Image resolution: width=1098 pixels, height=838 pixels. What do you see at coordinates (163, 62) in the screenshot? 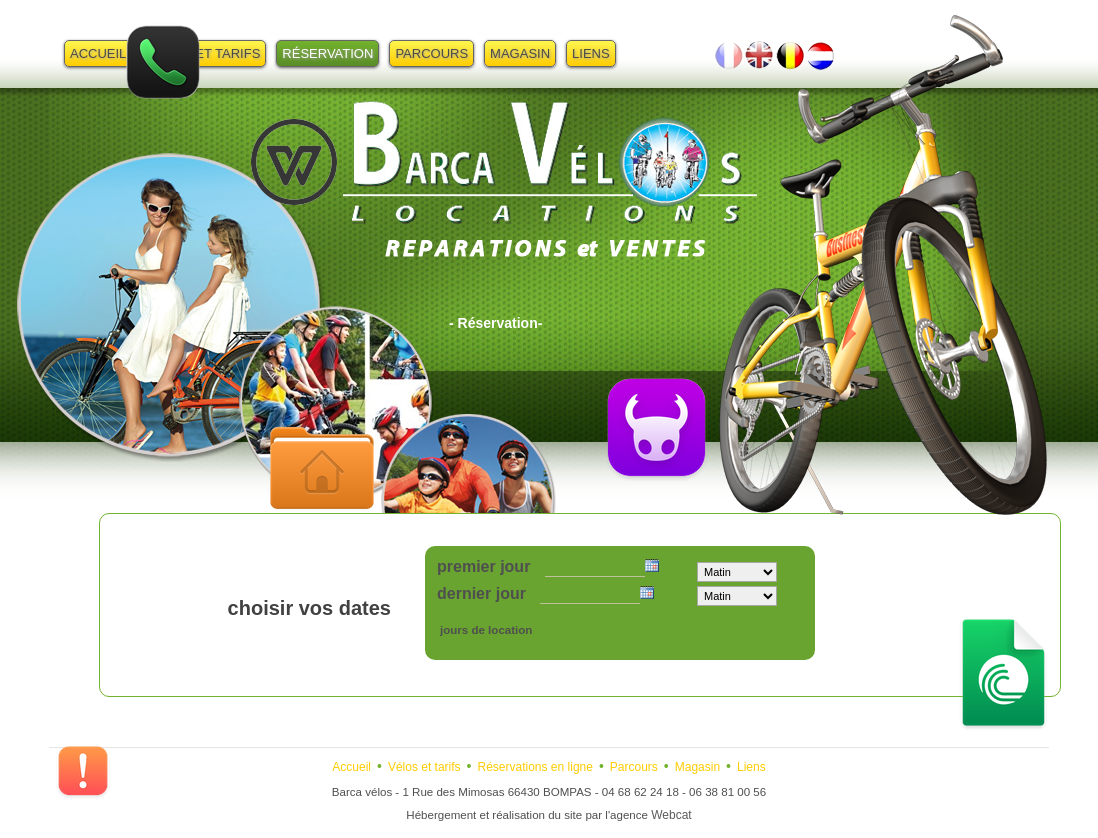
I see `open the phone app to make or receive calls` at bounding box center [163, 62].